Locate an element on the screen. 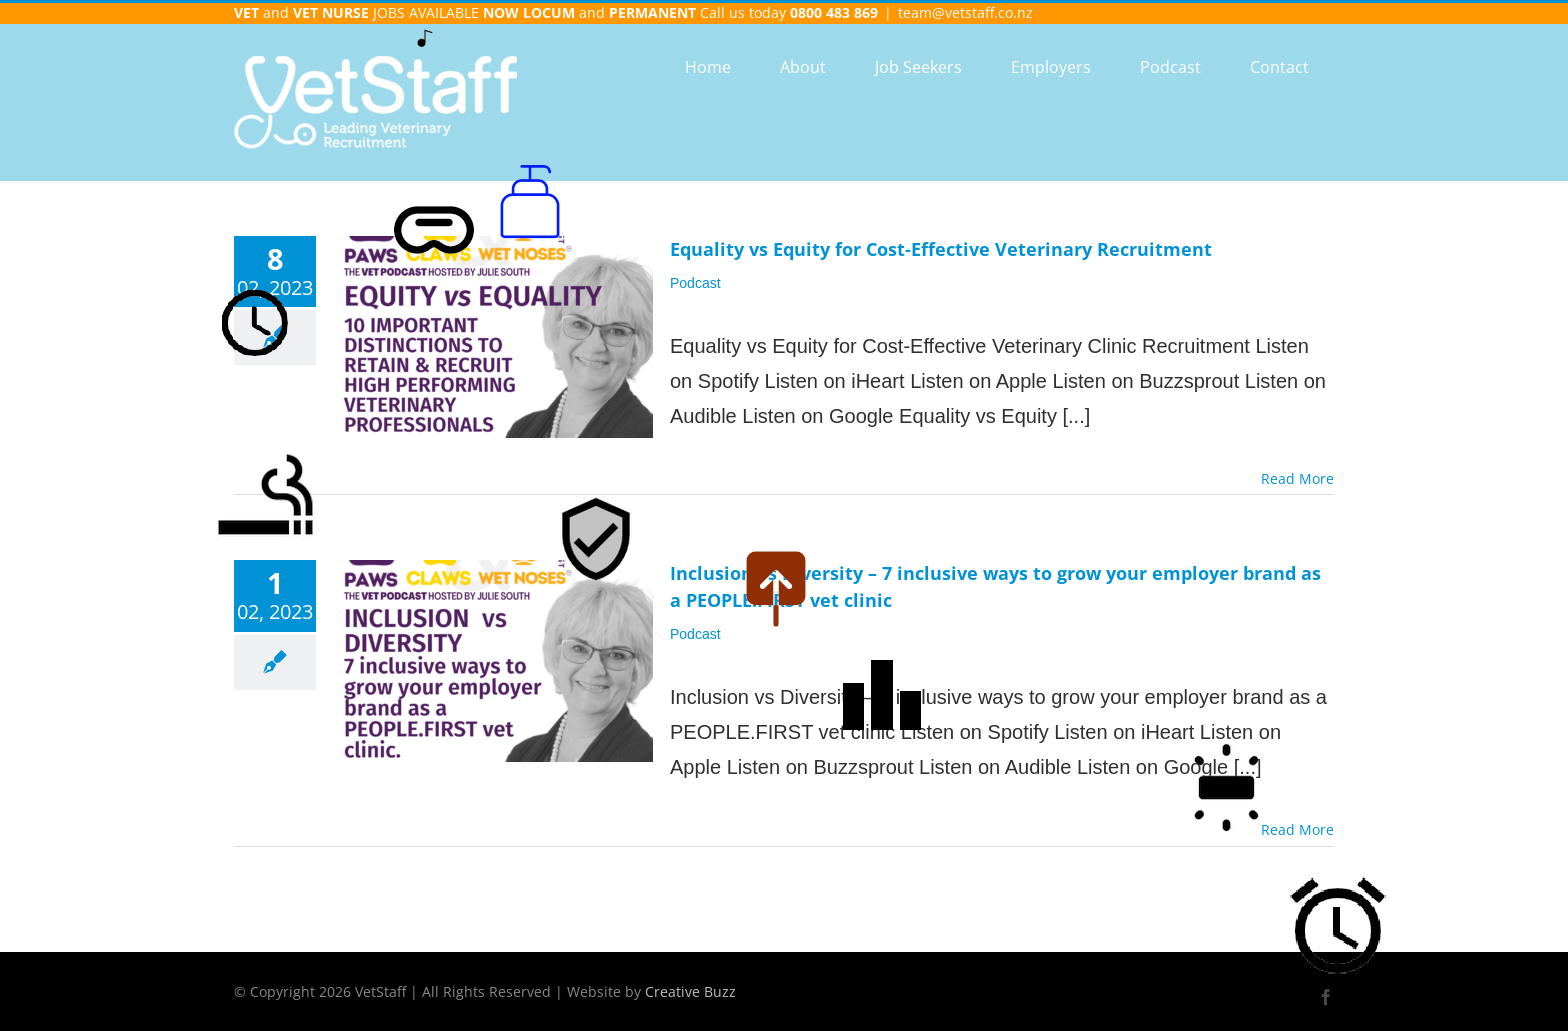 The height and width of the screenshot is (1031, 1568). view or manage alarms is located at coordinates (1338, 926).